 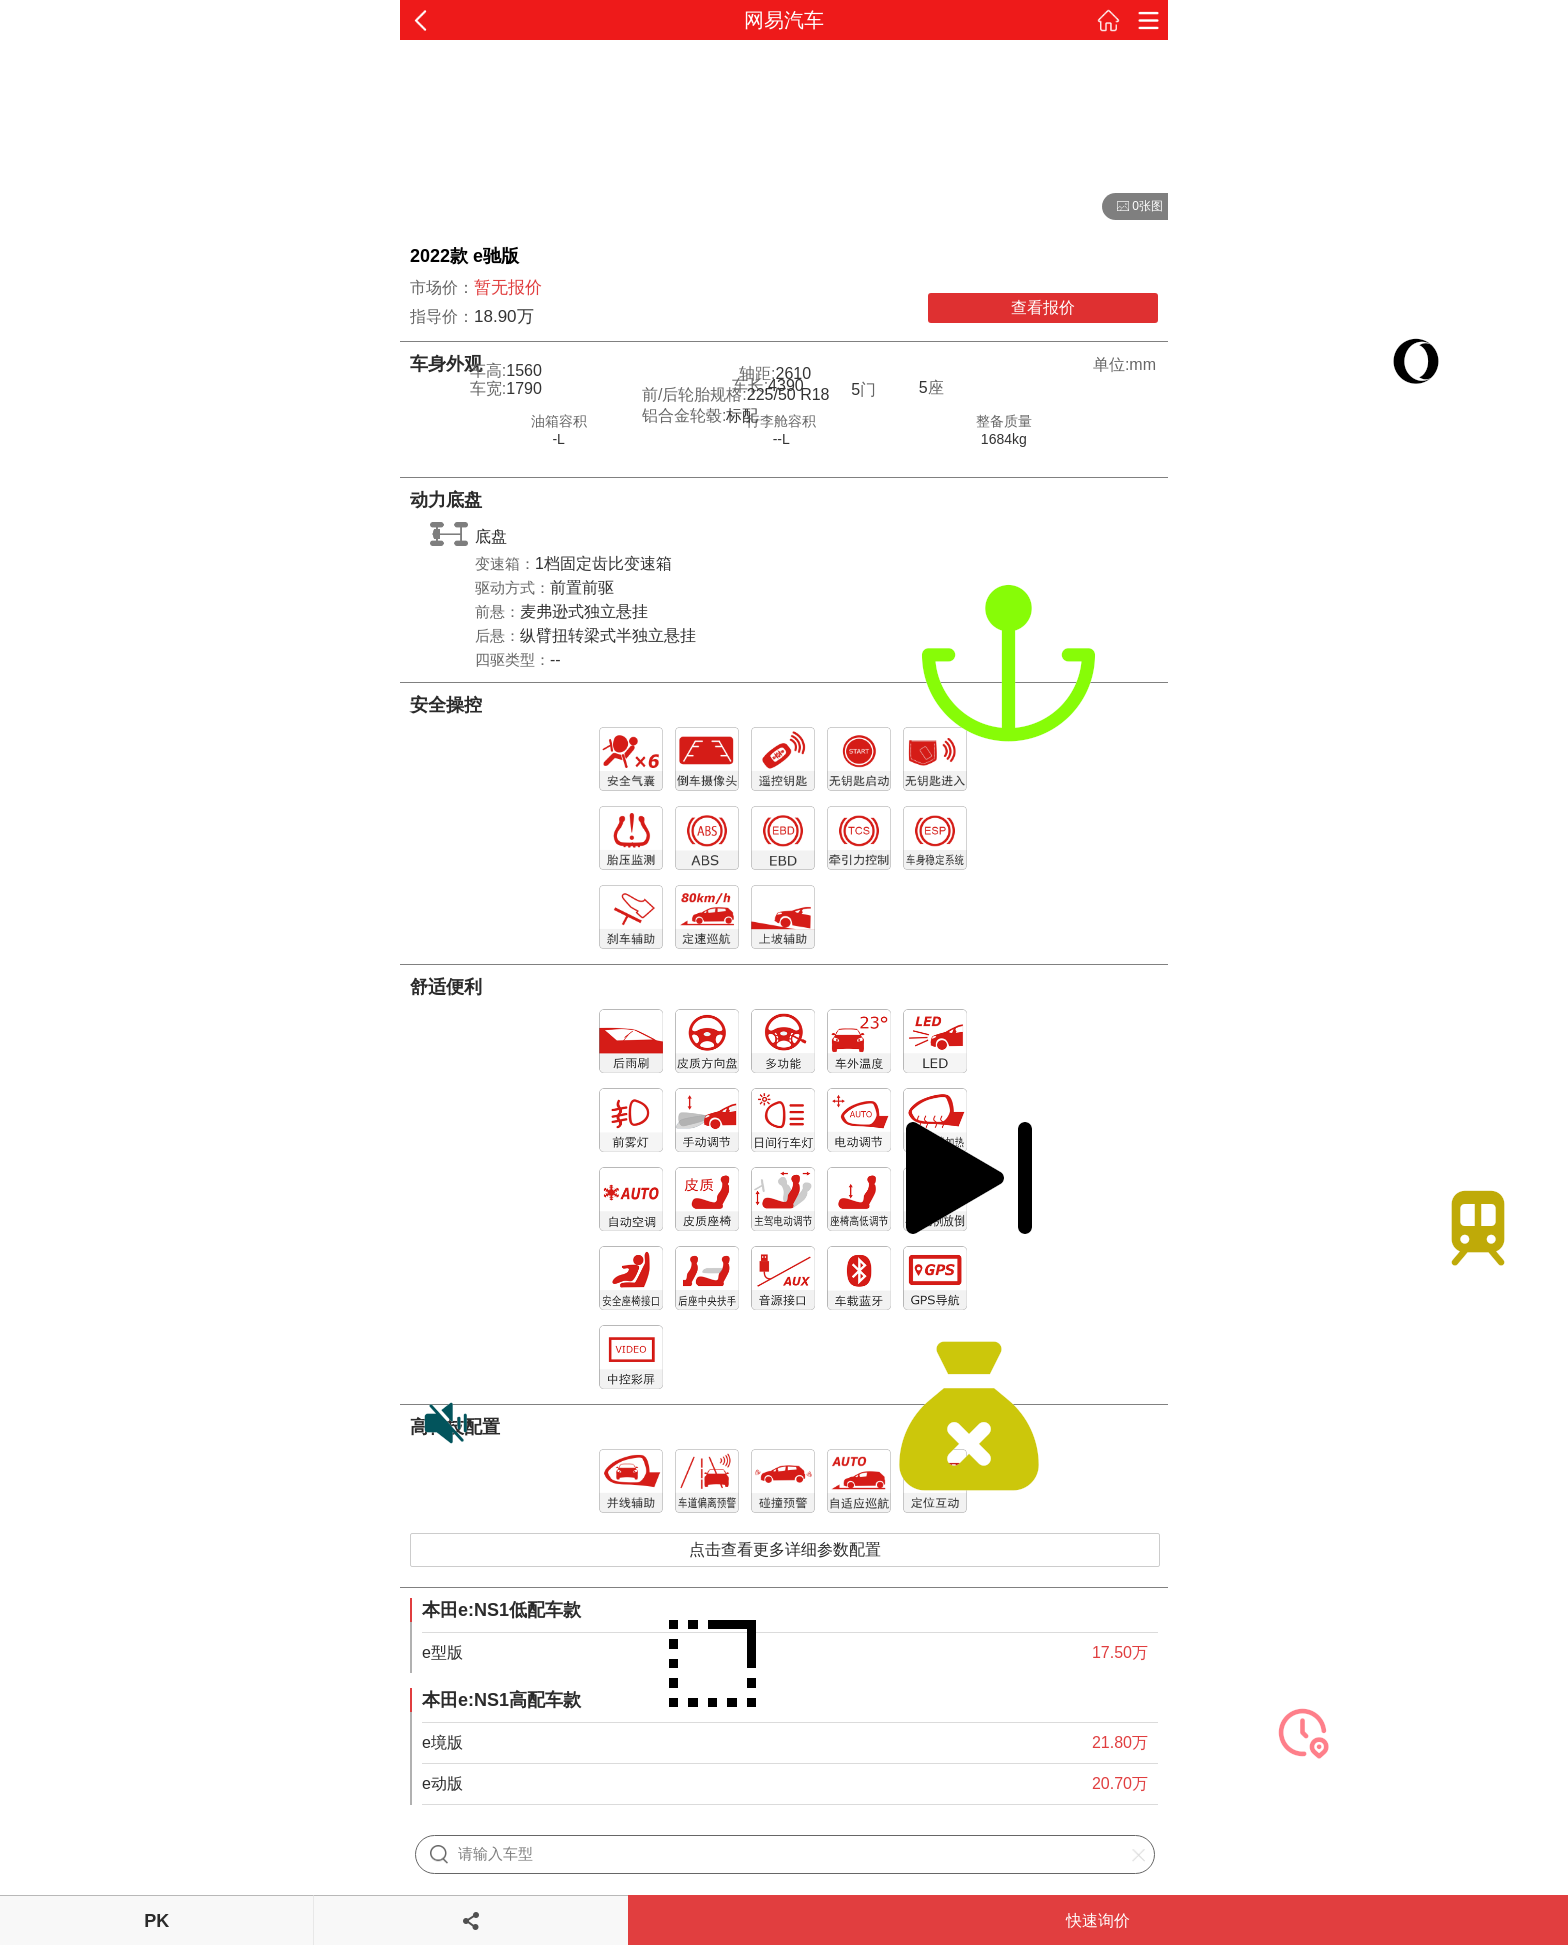 What do you see at coordinates (1302, 1732) in the screenshot?
I see `set a location-based reminder` at bounding box center [1302, 1732].